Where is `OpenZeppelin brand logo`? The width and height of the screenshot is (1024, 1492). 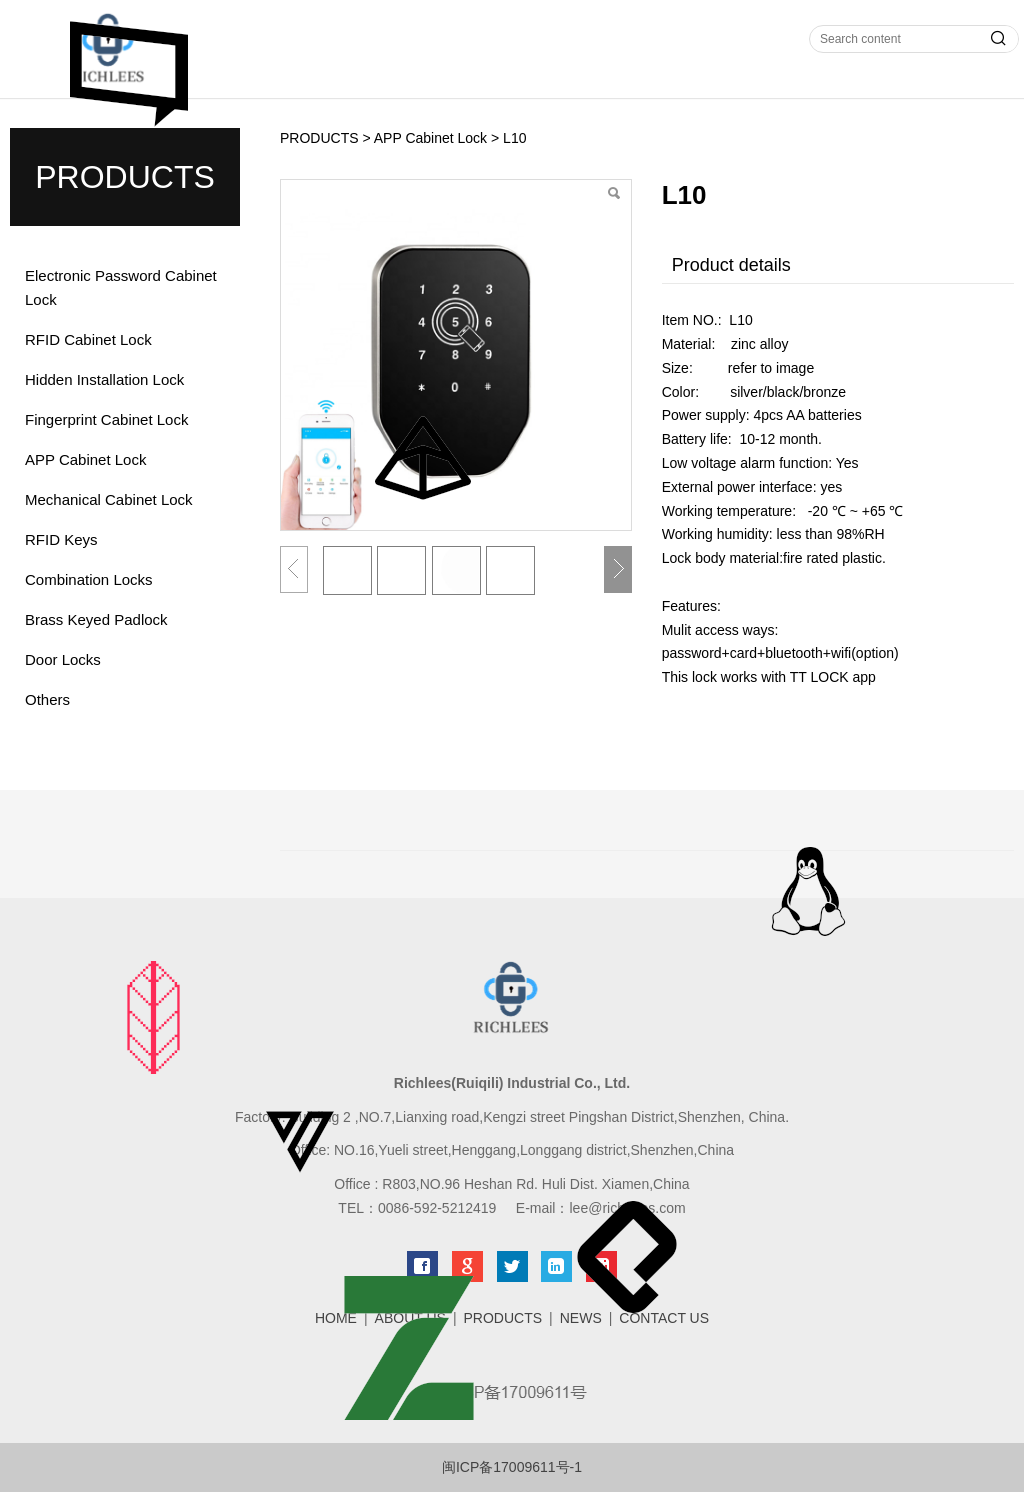
OpenZeppelin brand logo is located at coordinates (409, 1348).